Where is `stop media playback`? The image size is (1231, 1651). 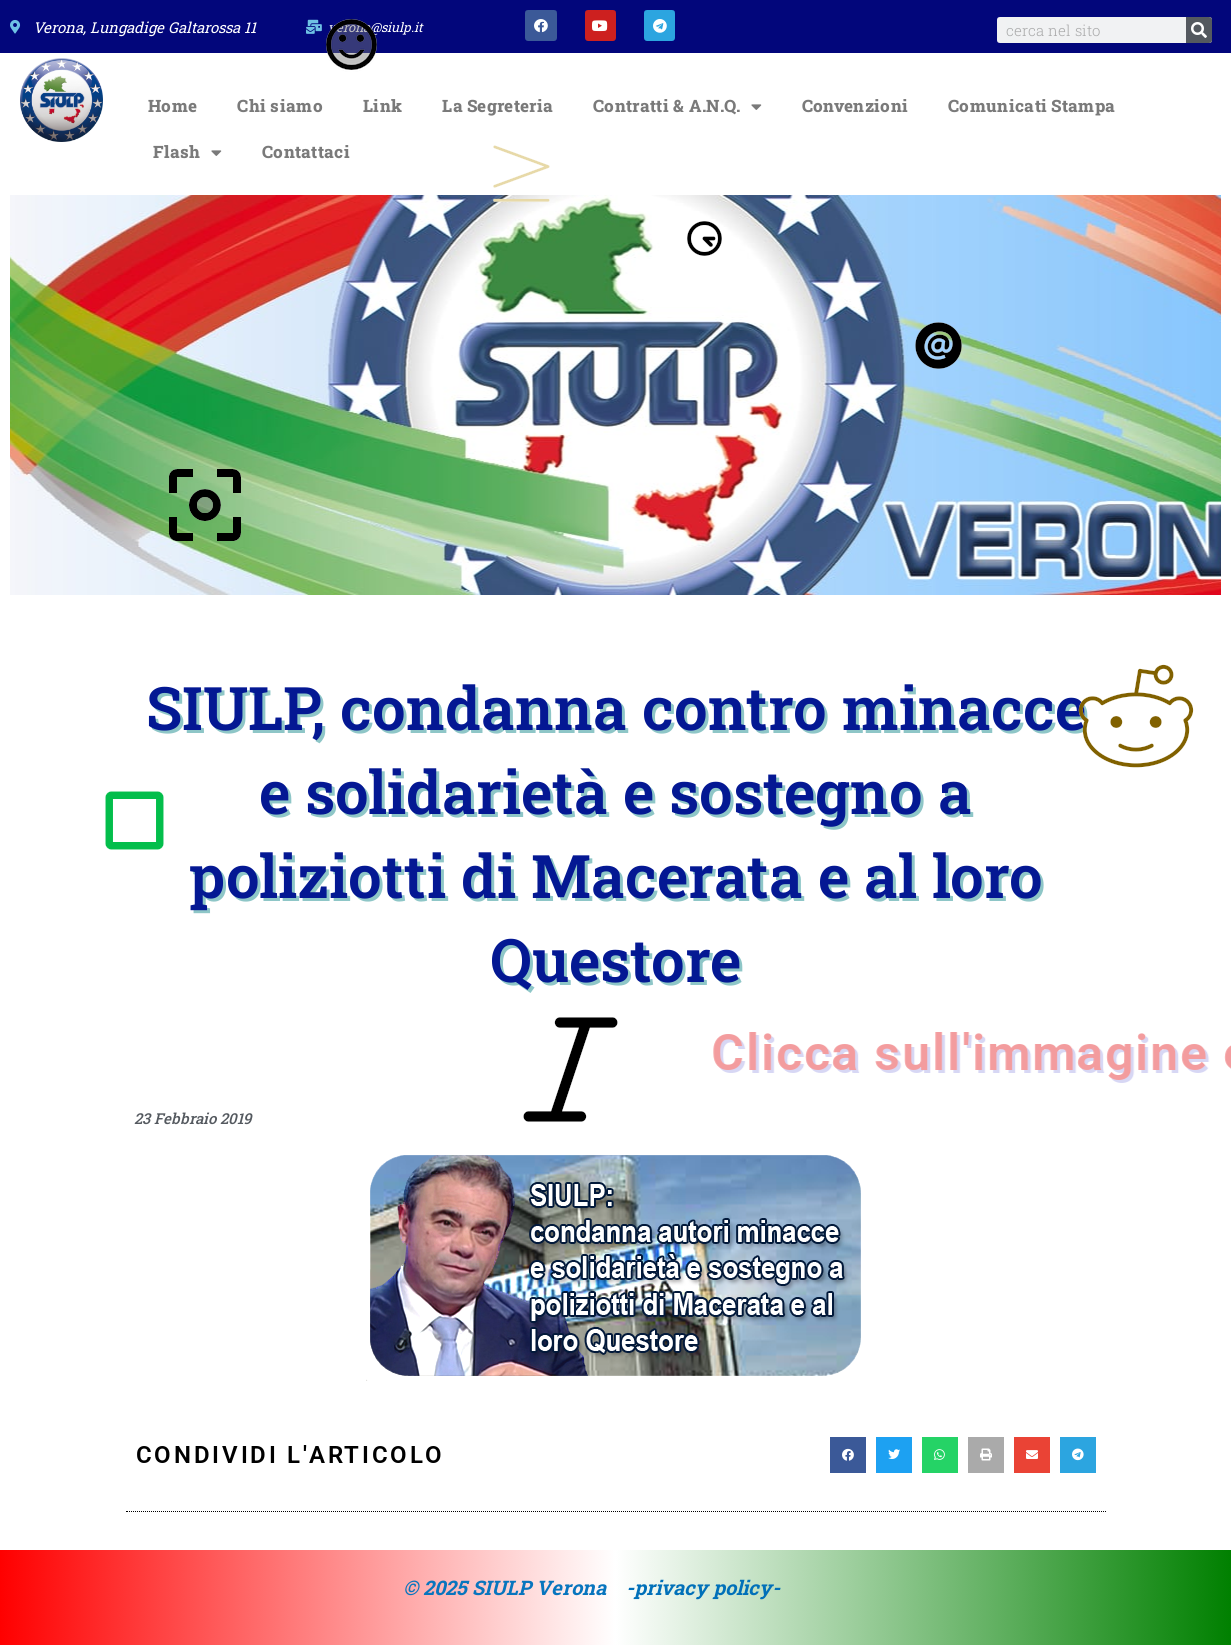
stop media playback is located at coordinates (134, 820).